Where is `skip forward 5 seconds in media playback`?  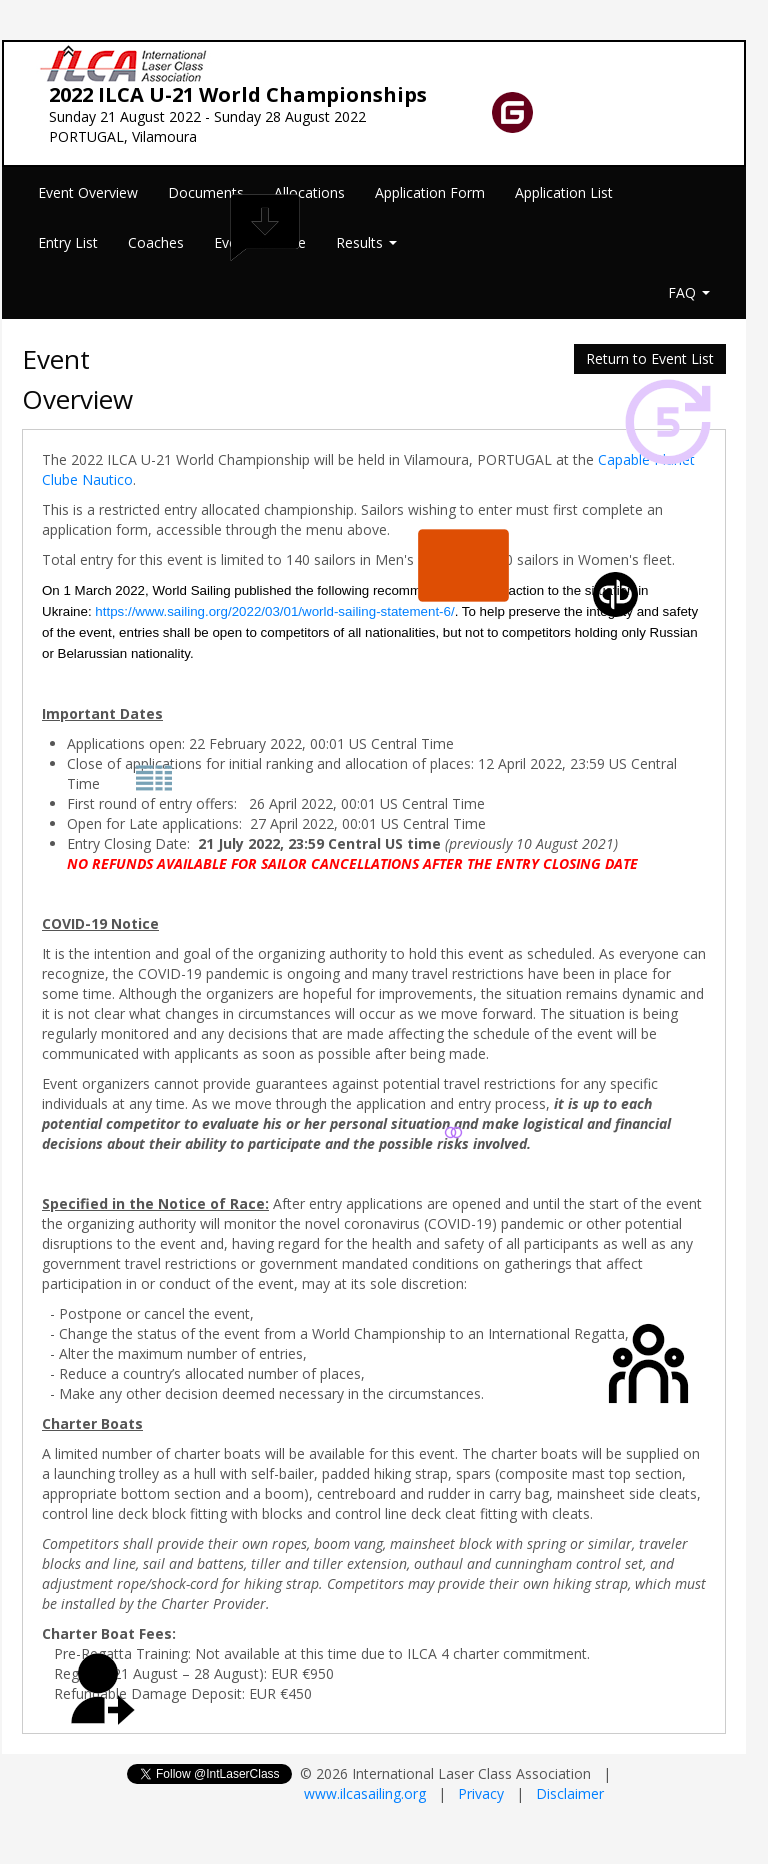 skip forward 5 seconds in media playback is located at coordinates (668, 422).